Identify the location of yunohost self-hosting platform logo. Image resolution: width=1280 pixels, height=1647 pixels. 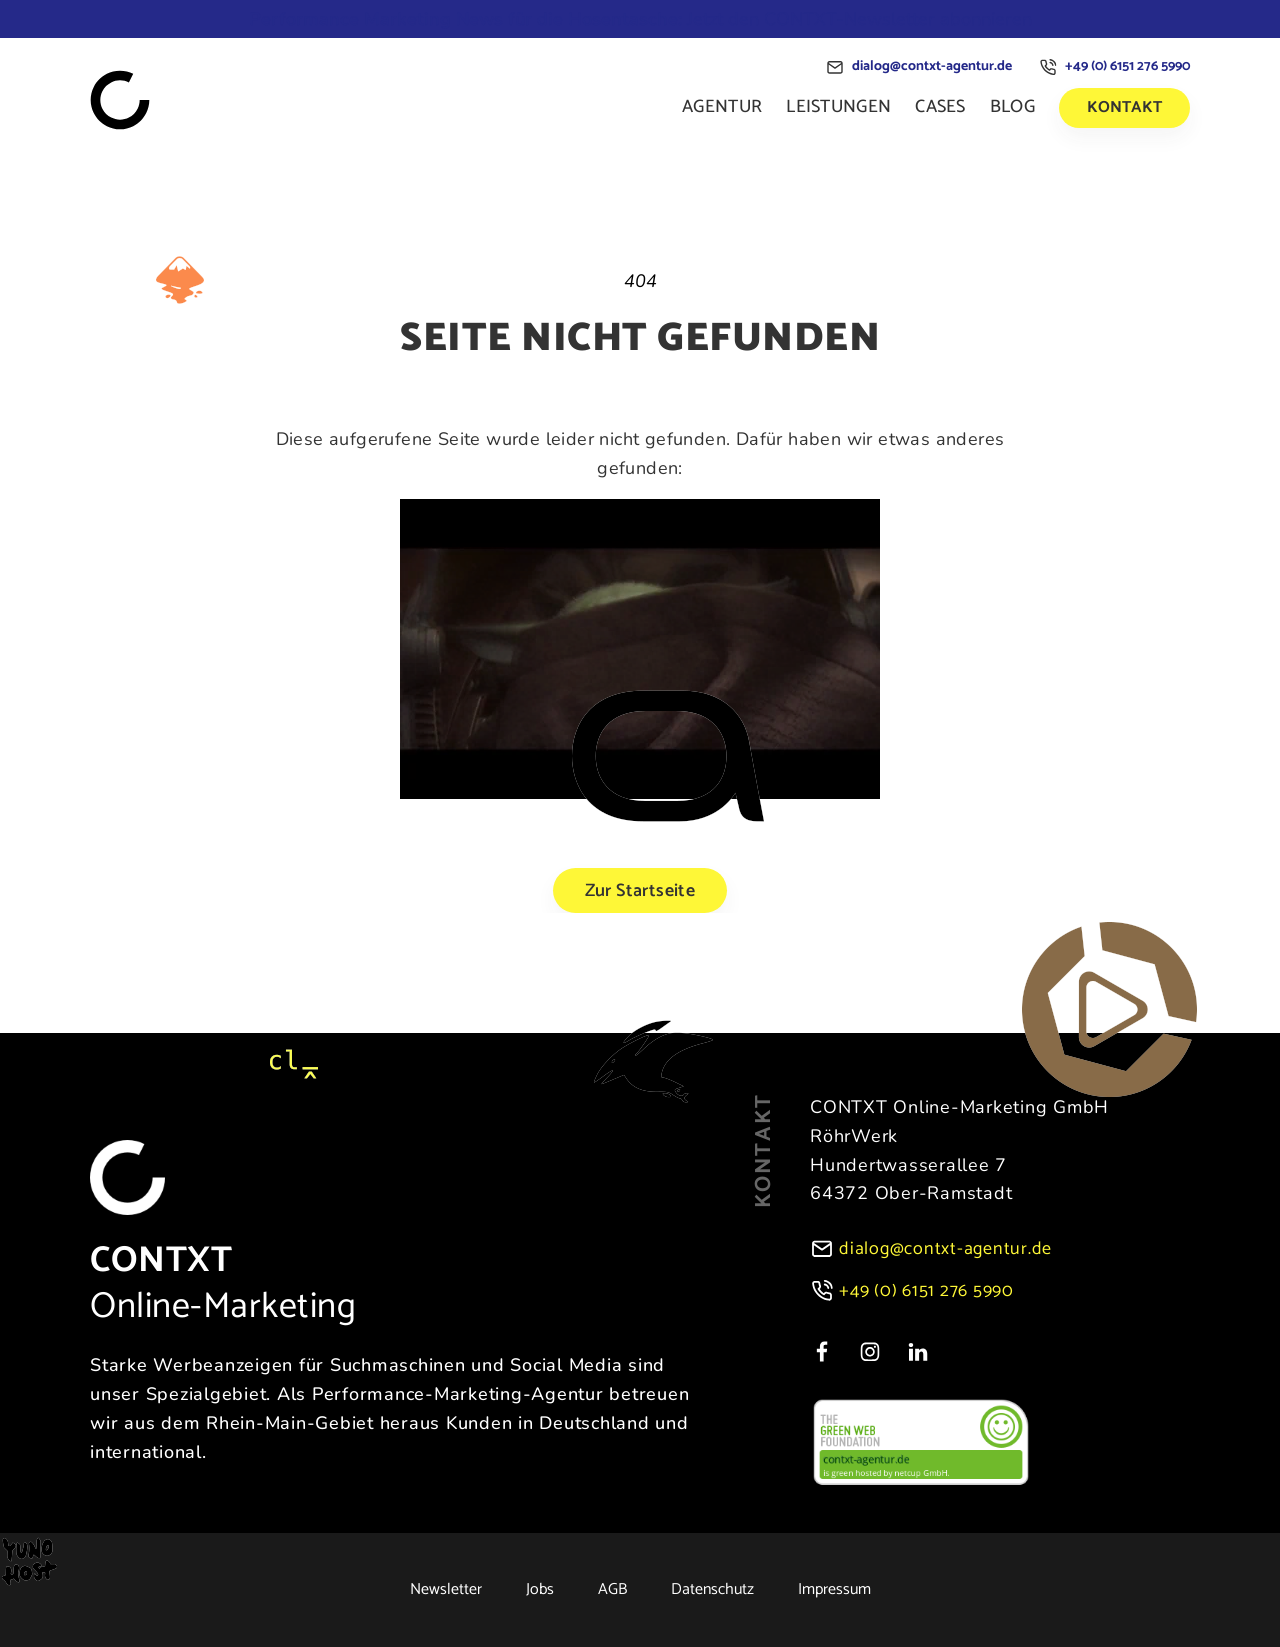
(29, 1561).